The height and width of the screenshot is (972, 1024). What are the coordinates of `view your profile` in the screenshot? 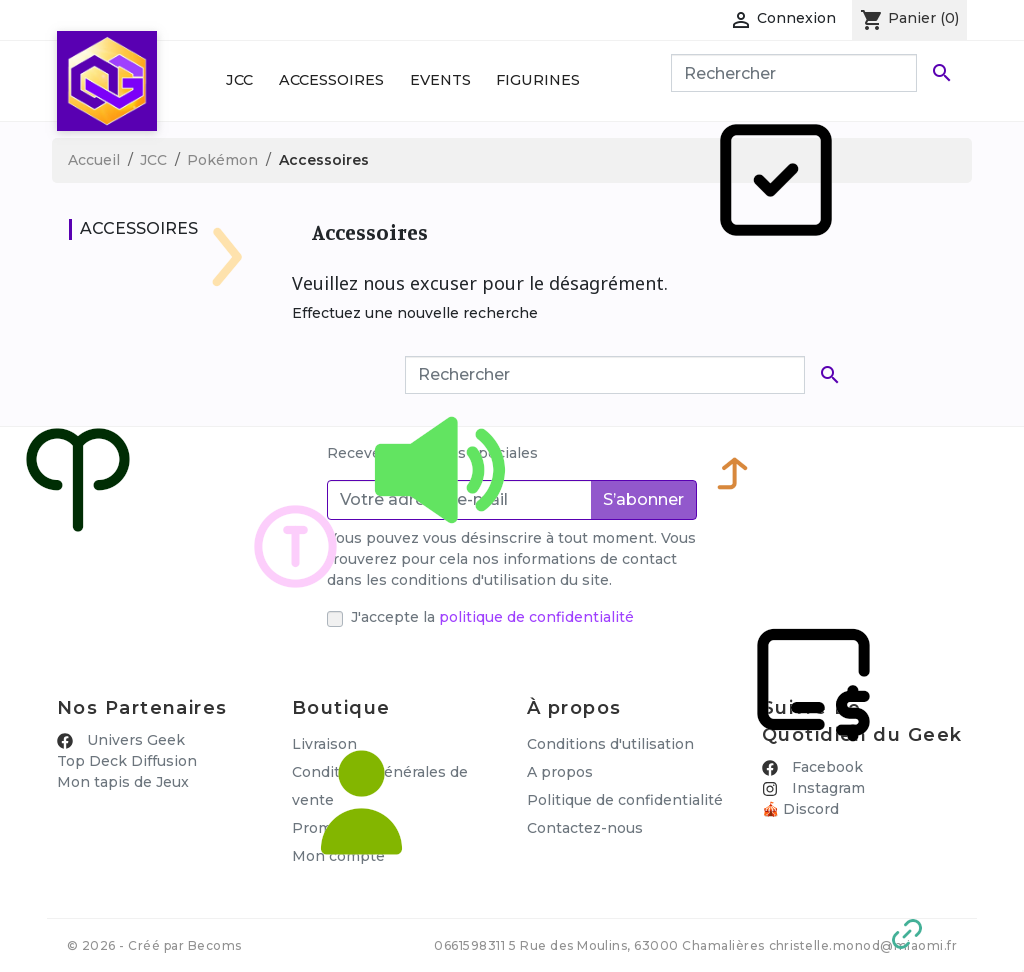 It's located at (361, 802).